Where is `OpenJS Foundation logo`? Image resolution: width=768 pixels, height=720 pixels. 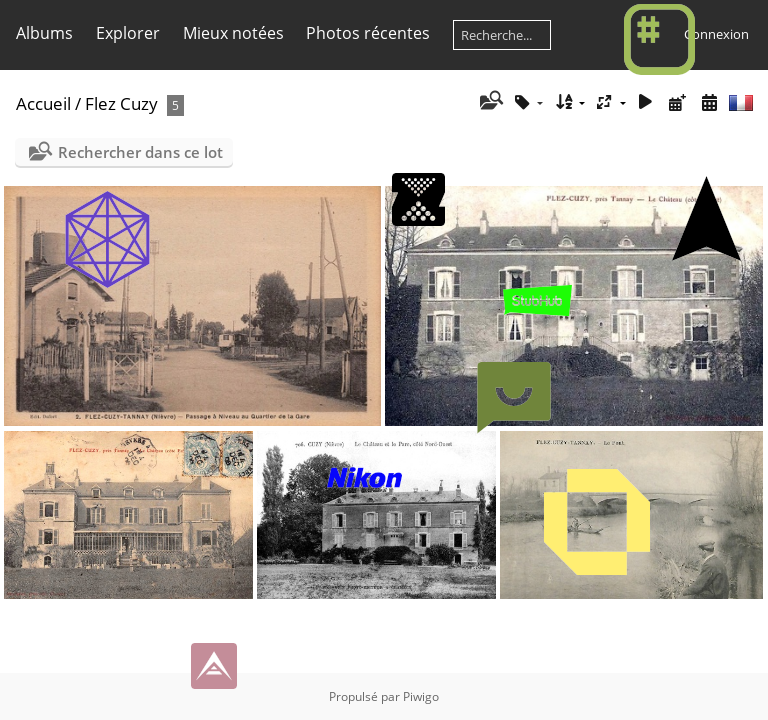
OpenJS Foundation logo is located at coordinates (107, 239).